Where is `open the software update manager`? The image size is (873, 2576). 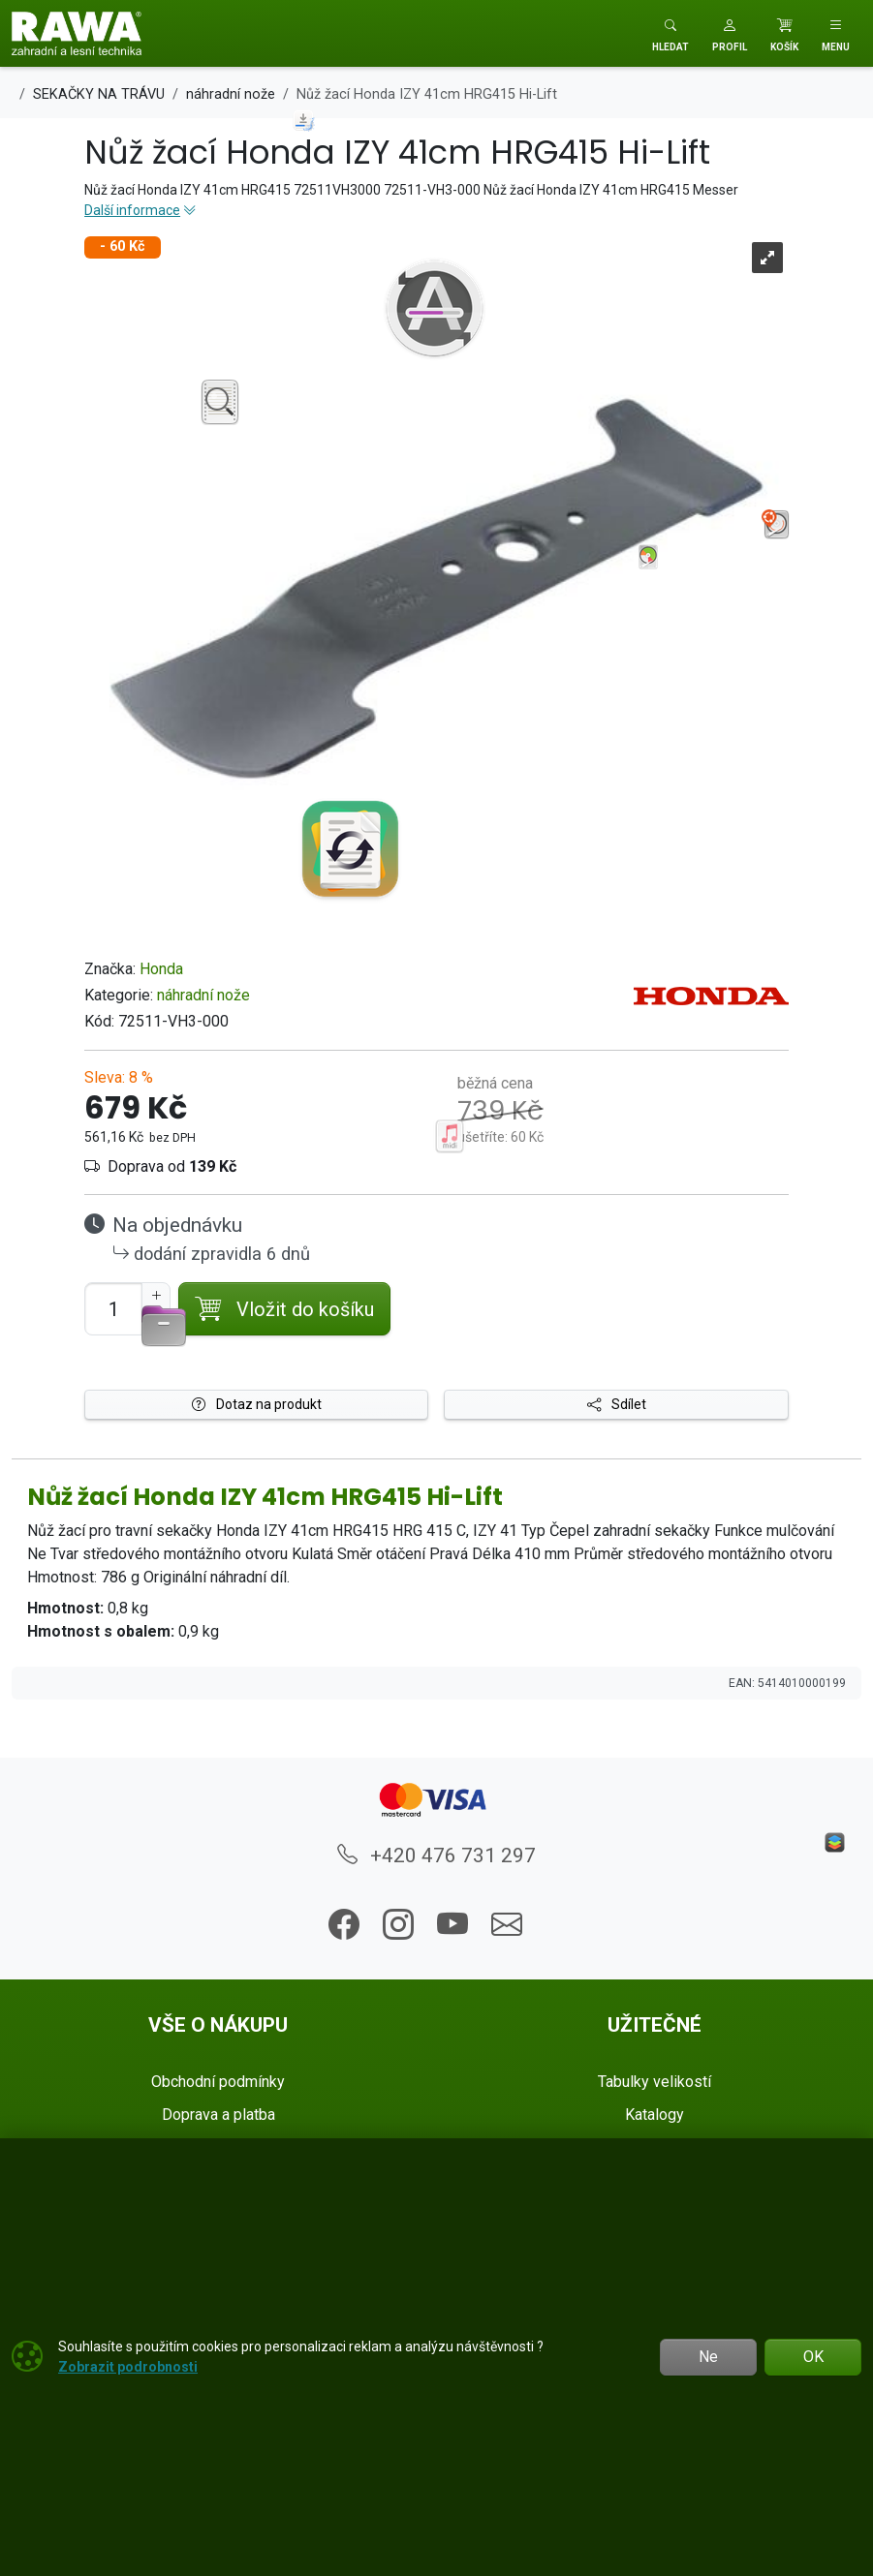 open the software update manager is located at coordinates (434, 308).